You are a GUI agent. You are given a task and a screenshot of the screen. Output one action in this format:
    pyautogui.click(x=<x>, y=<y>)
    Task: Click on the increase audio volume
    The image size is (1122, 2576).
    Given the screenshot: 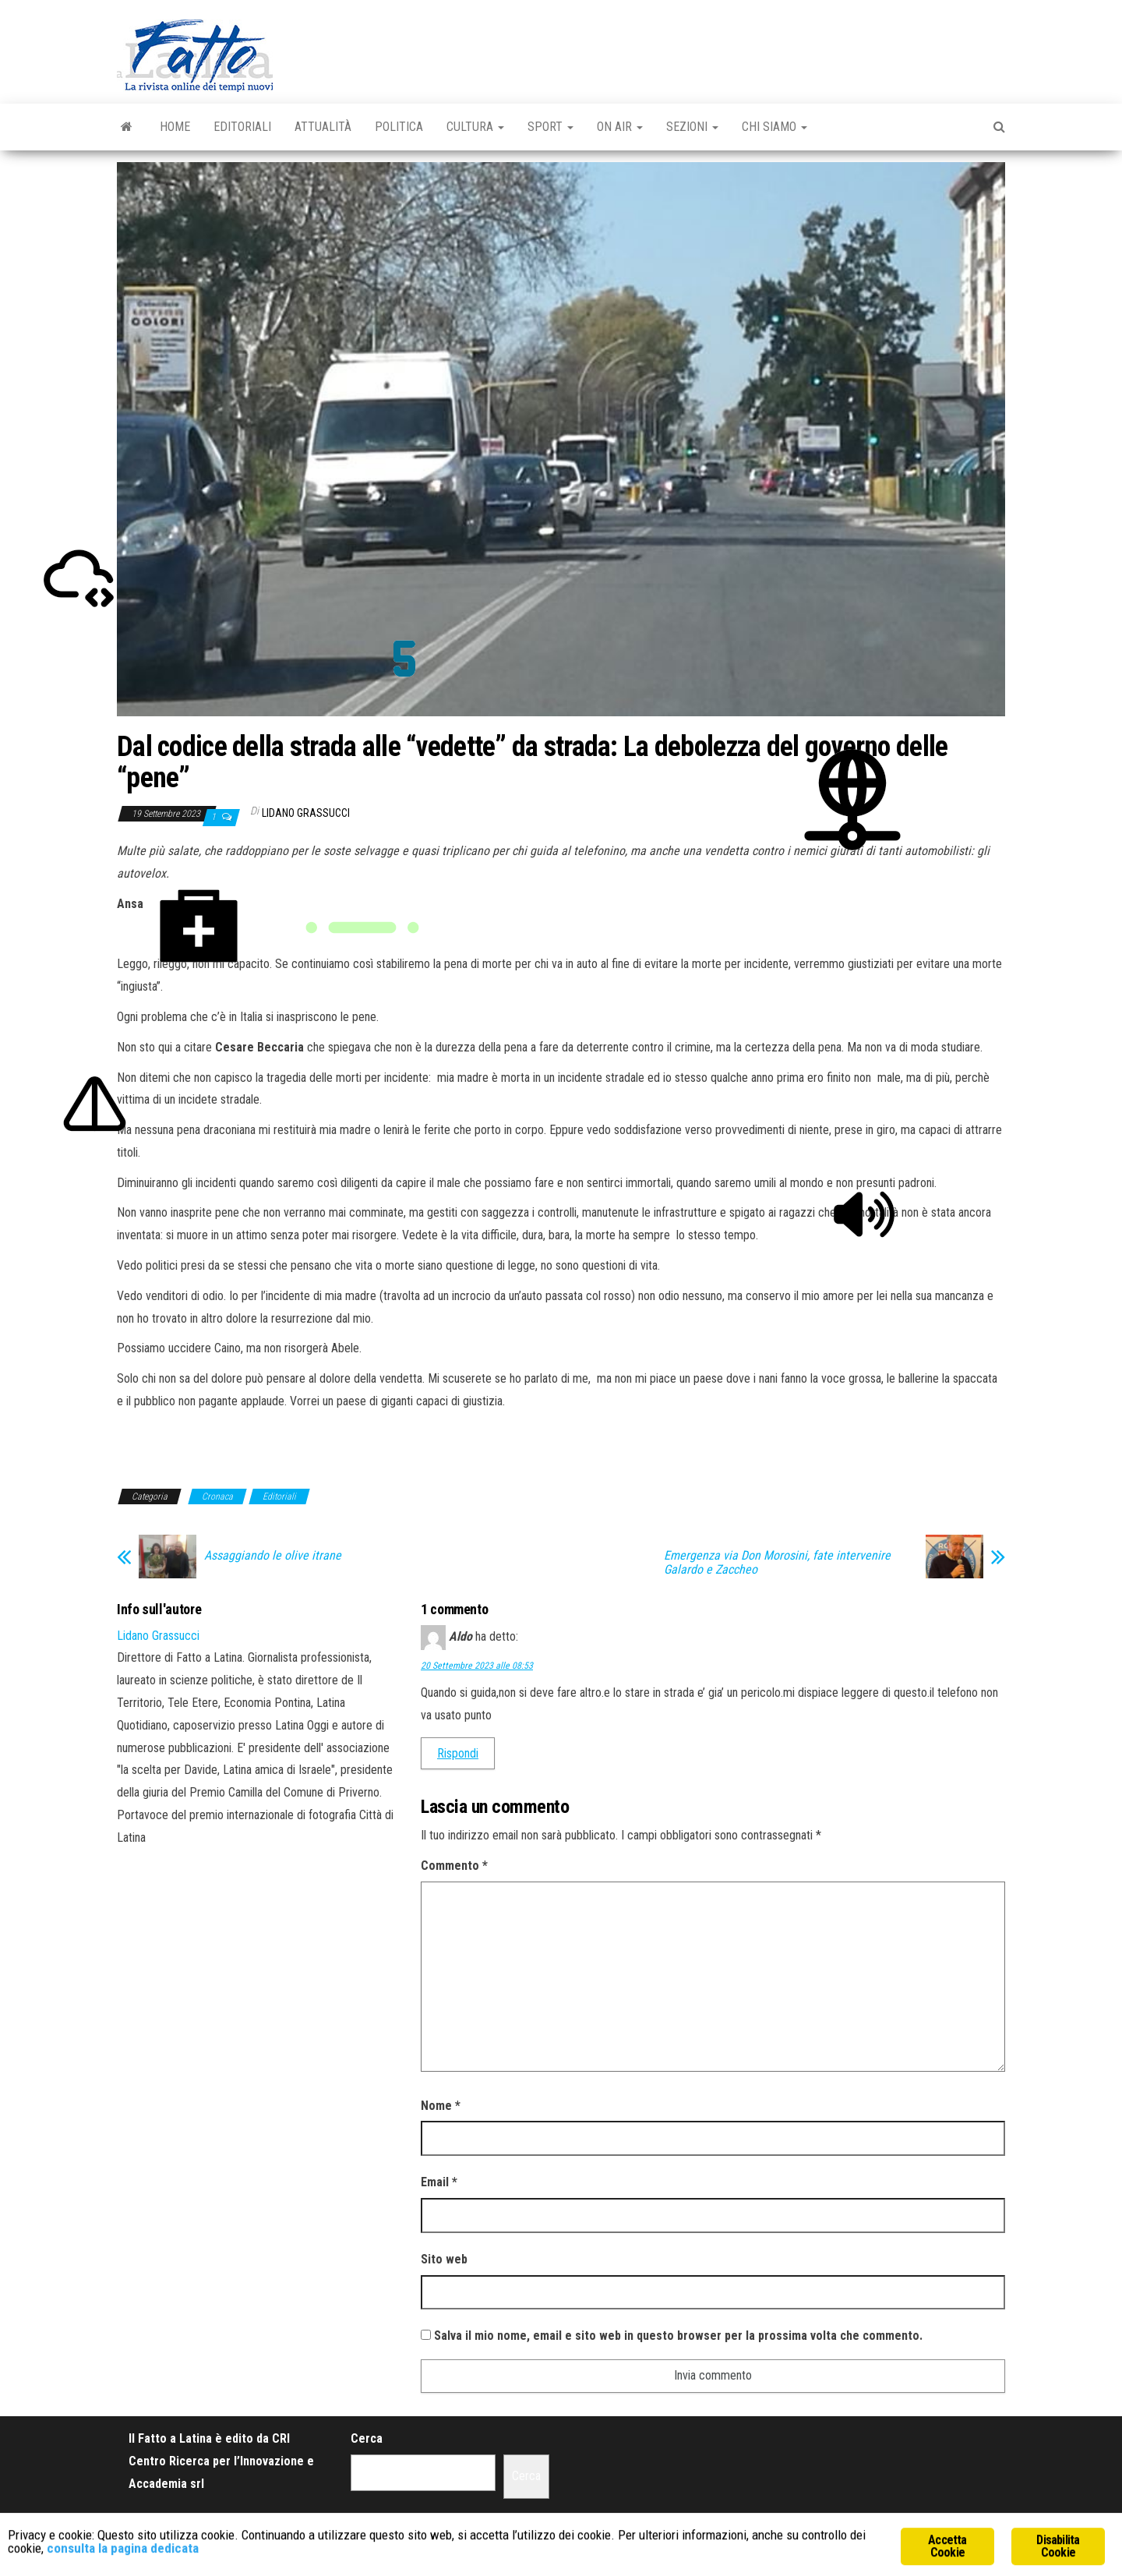 What is the action you would take?
    pyautogui.click(x=863, y=1214)
    